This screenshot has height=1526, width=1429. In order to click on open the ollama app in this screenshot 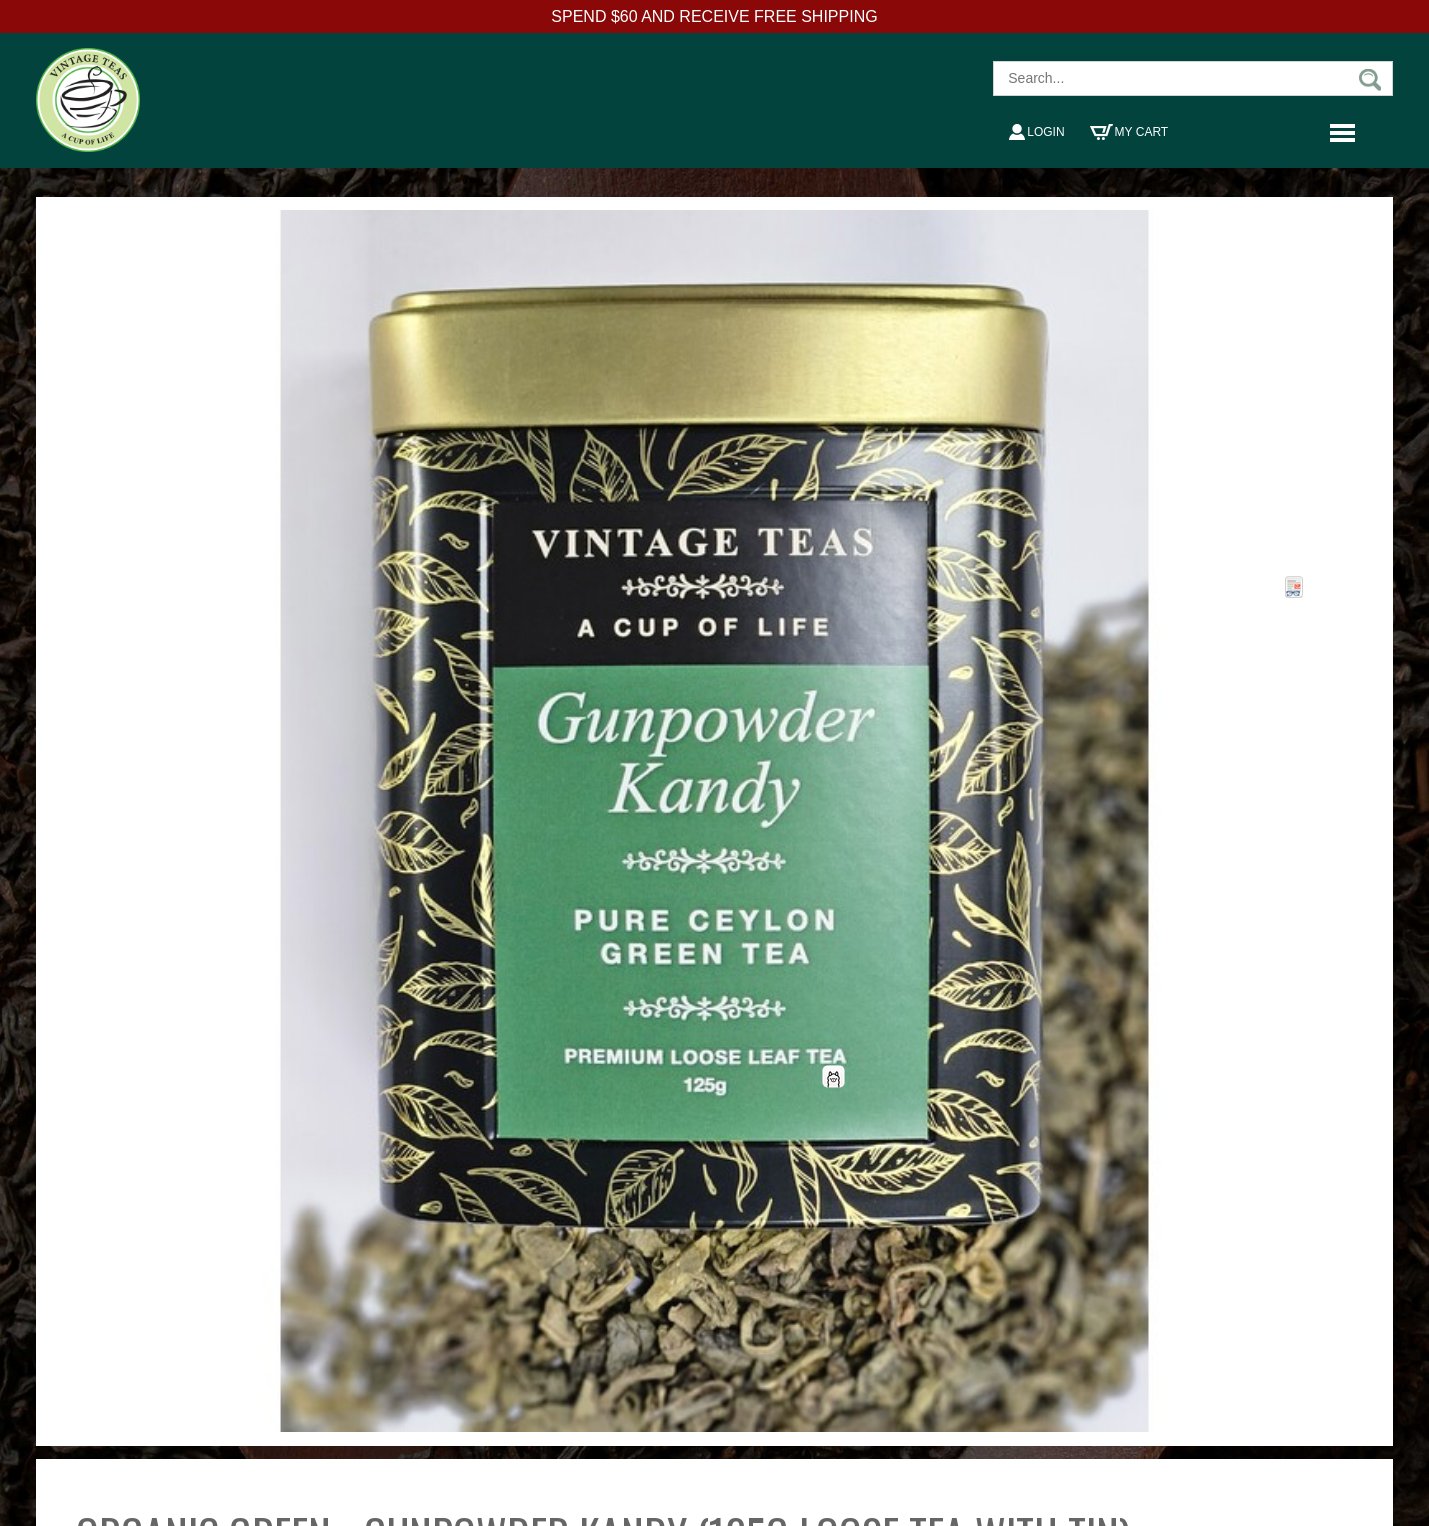, I will do `click(833, 1076)`.